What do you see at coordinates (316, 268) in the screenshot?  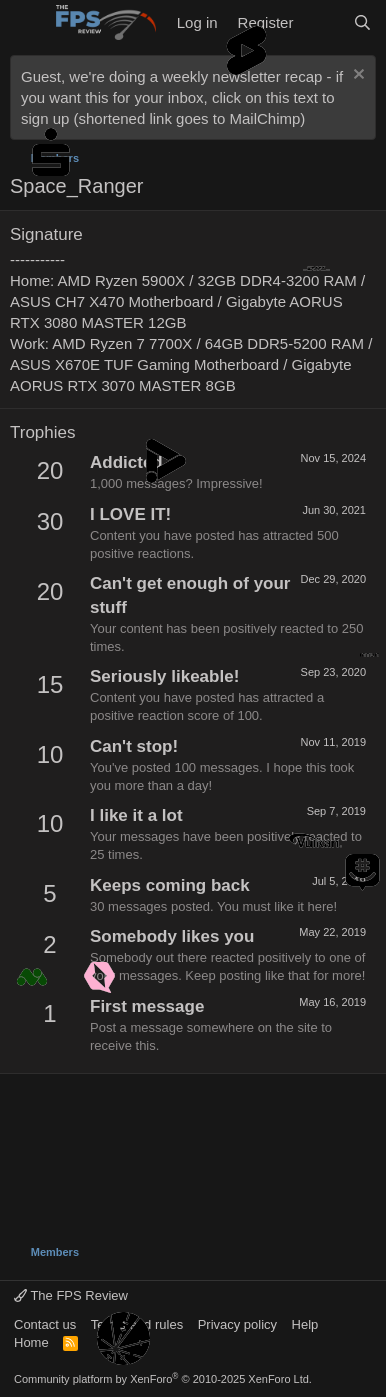 I see `DHL shipping and logistics company logo` at bounding box center [316, 268].